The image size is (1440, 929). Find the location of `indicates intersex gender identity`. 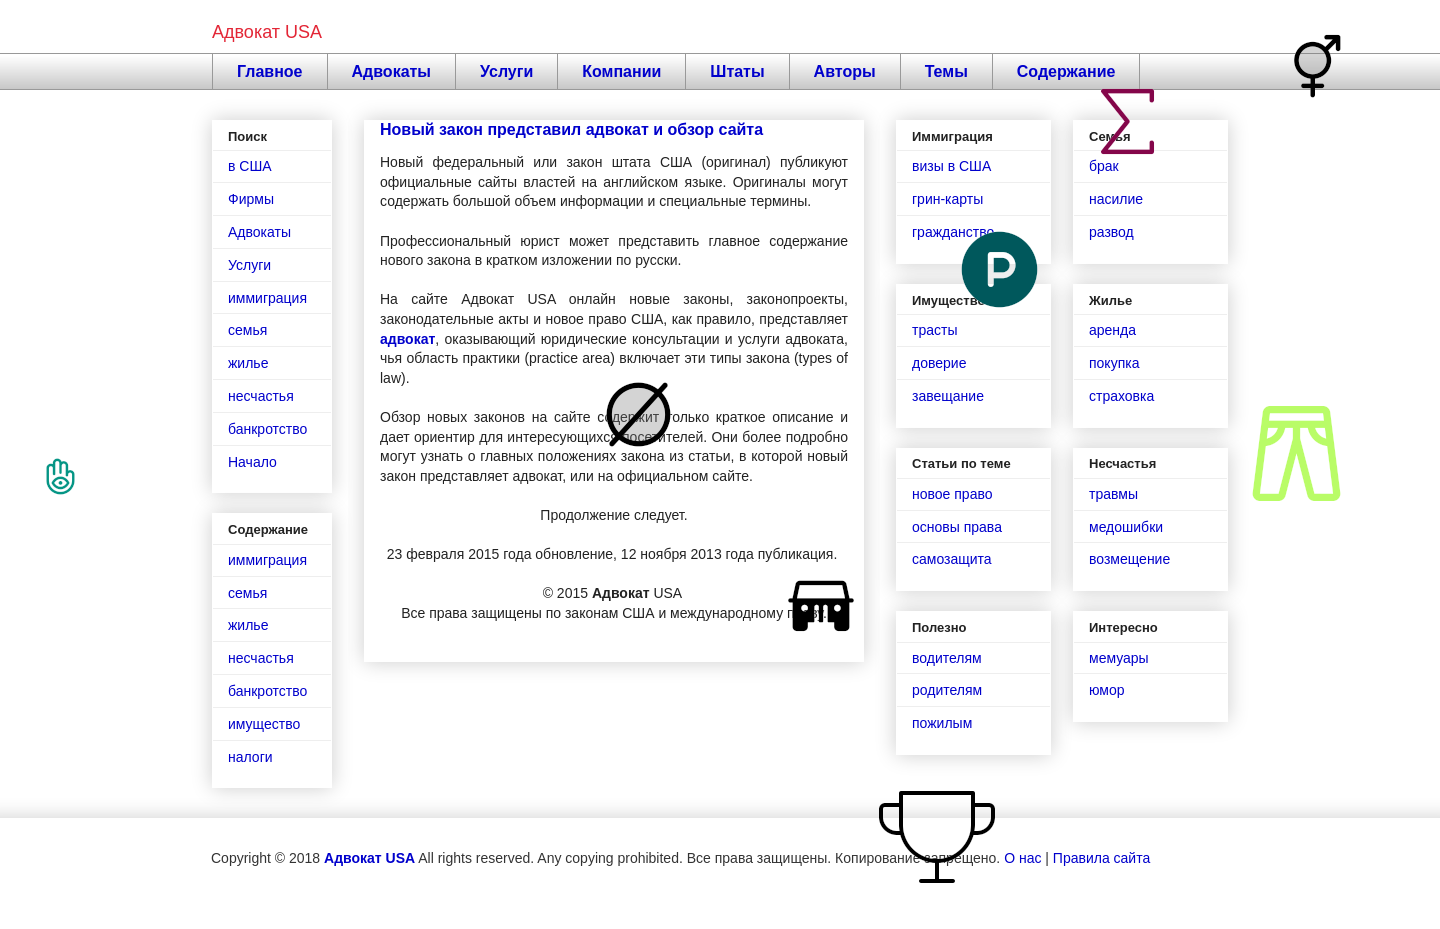

indicates intersex gender identity is located at coordinates (1315, 65).